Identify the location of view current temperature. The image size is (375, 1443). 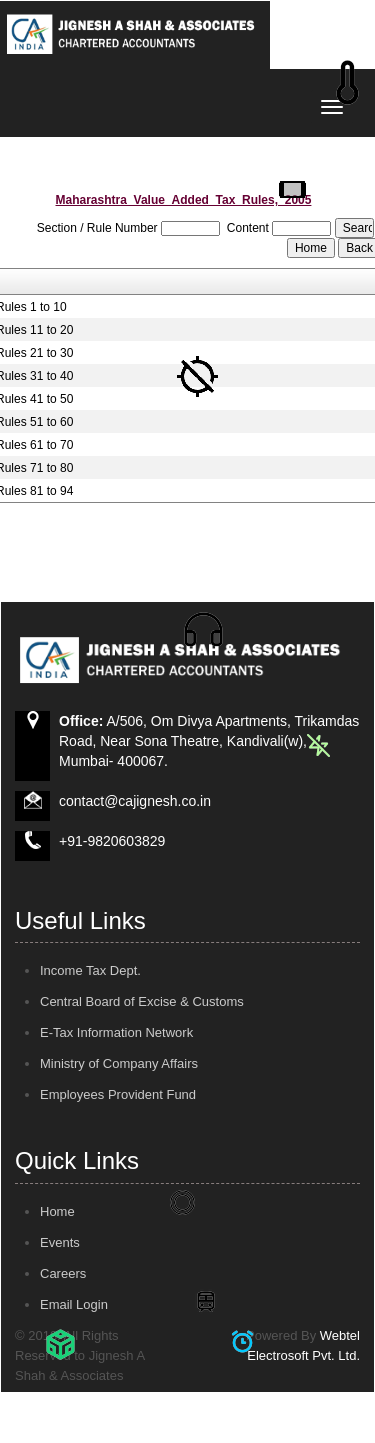
(347, 82).